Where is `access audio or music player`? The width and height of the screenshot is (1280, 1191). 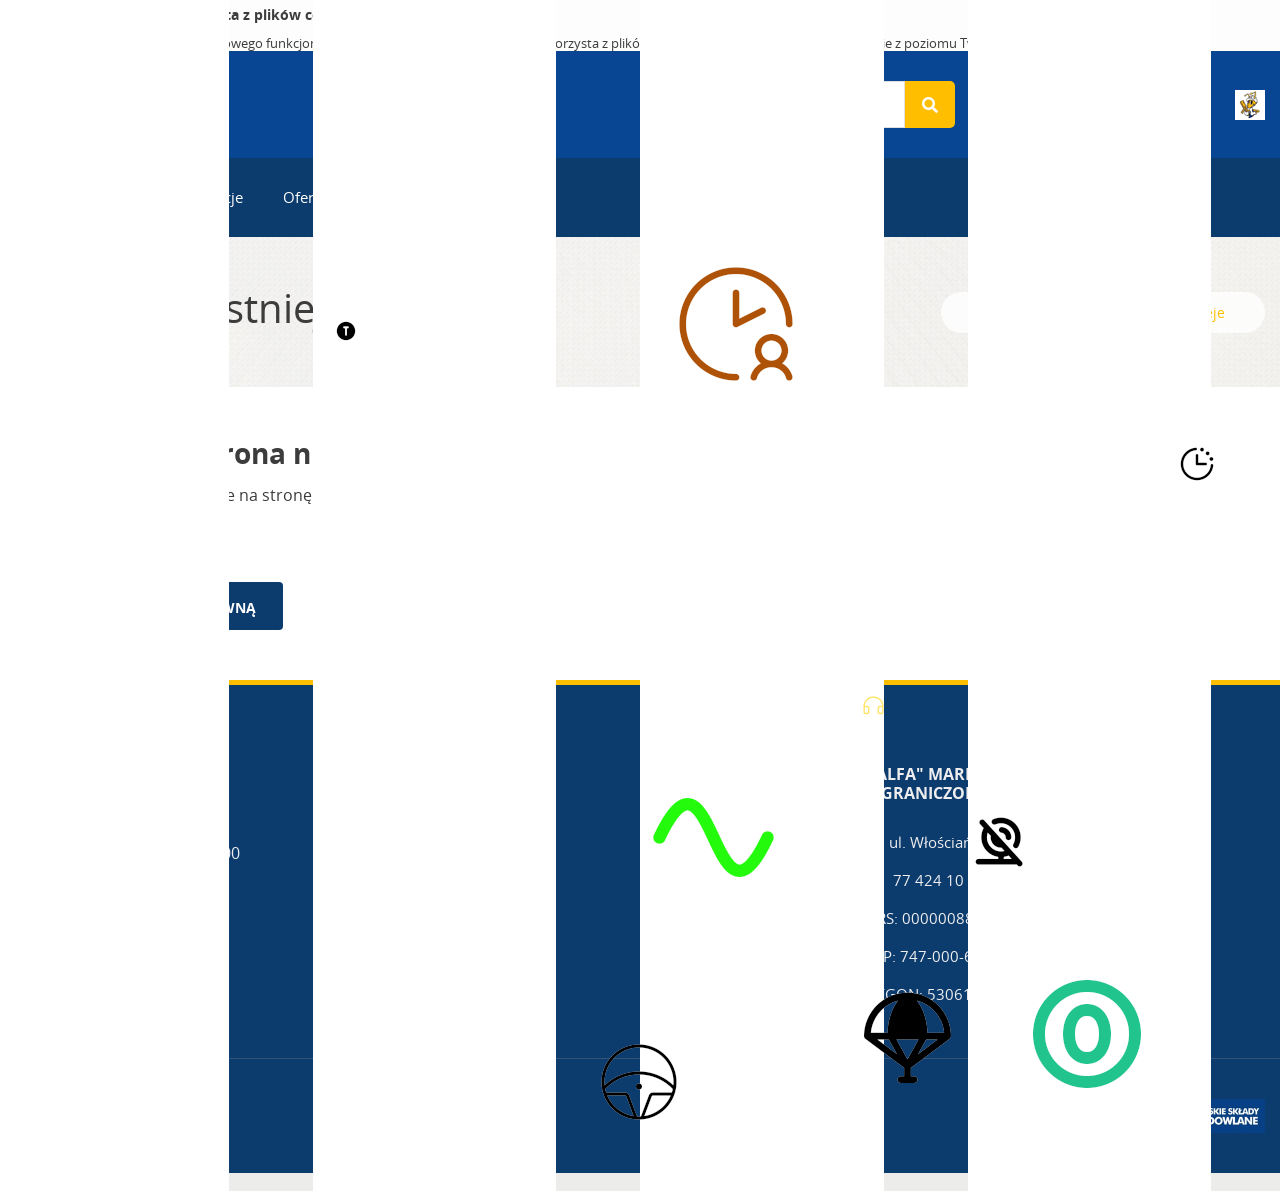 access audio or music player is located at coordinates (873, 706).